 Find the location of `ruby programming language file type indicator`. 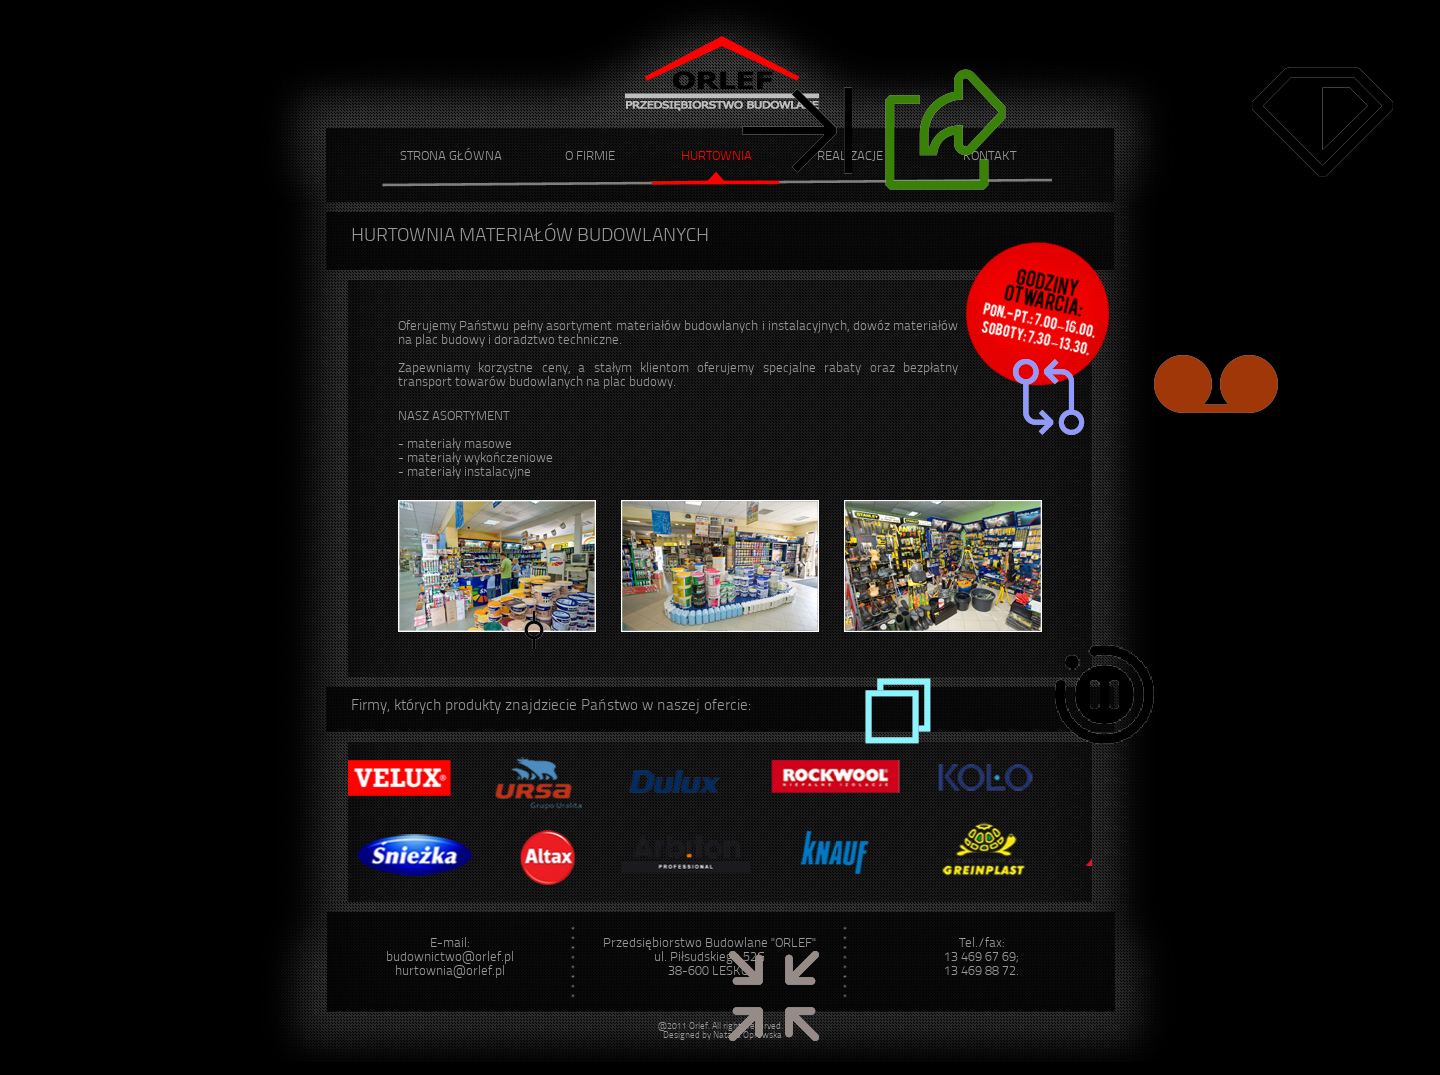

ruby programming language file type indicator is located at coordinates (1322, 117).